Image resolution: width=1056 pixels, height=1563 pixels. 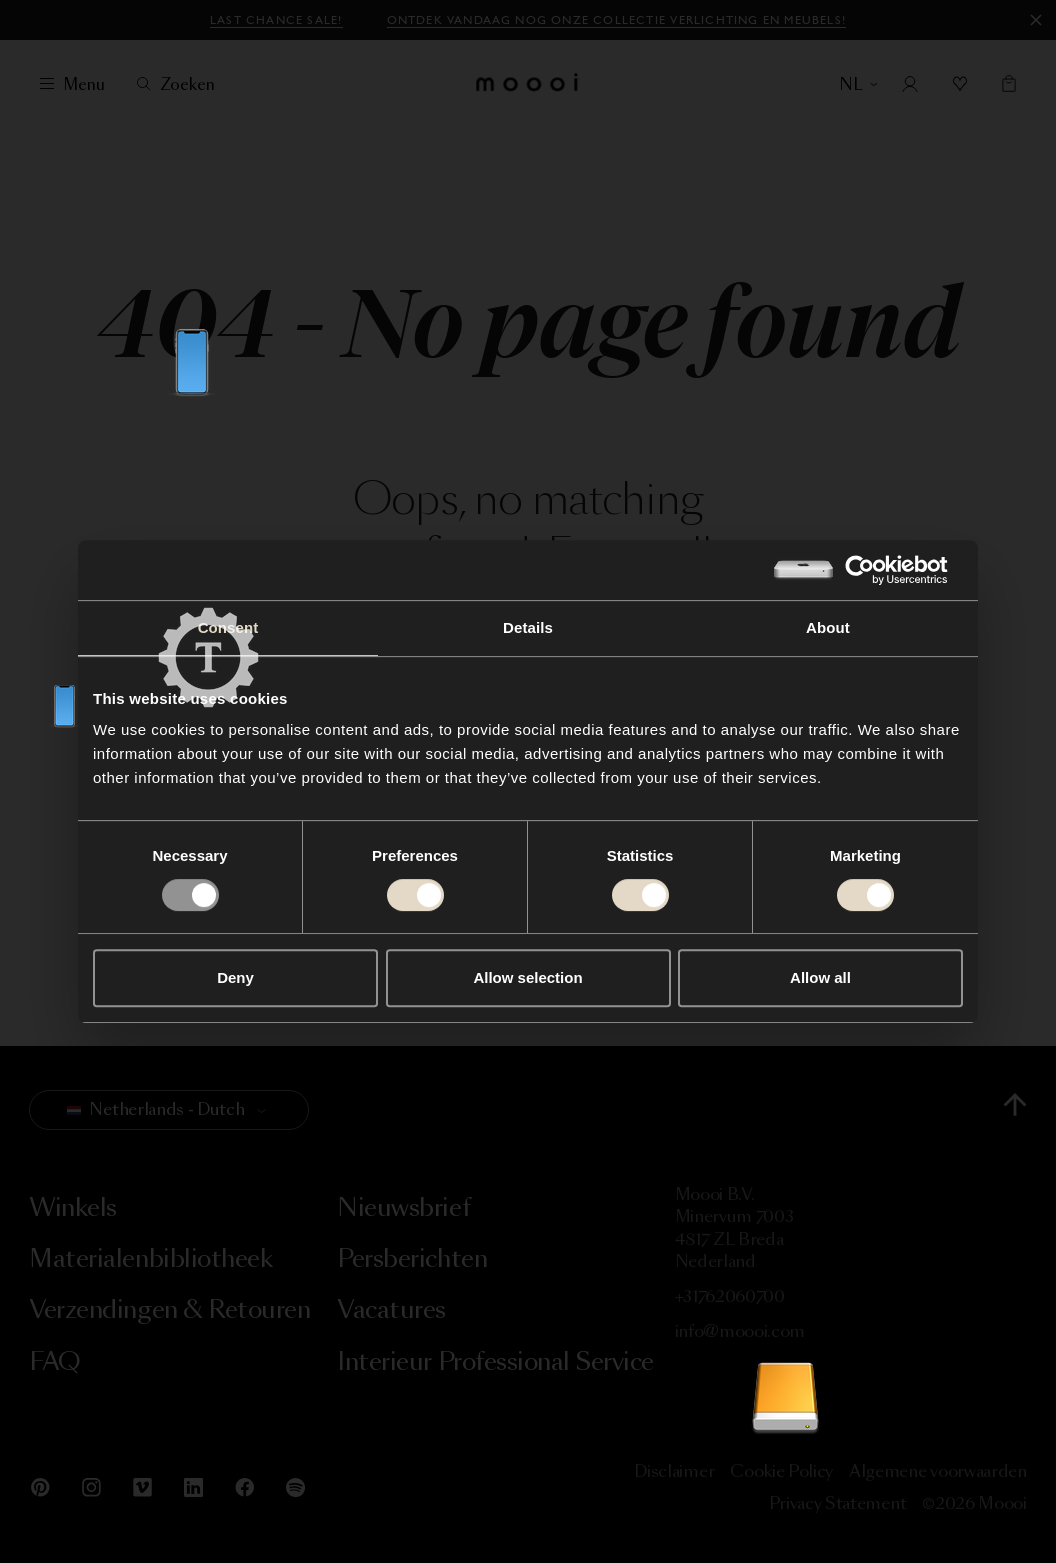 I want to click on represents a Mac mini device in system settings, so click(x=803, y=560).